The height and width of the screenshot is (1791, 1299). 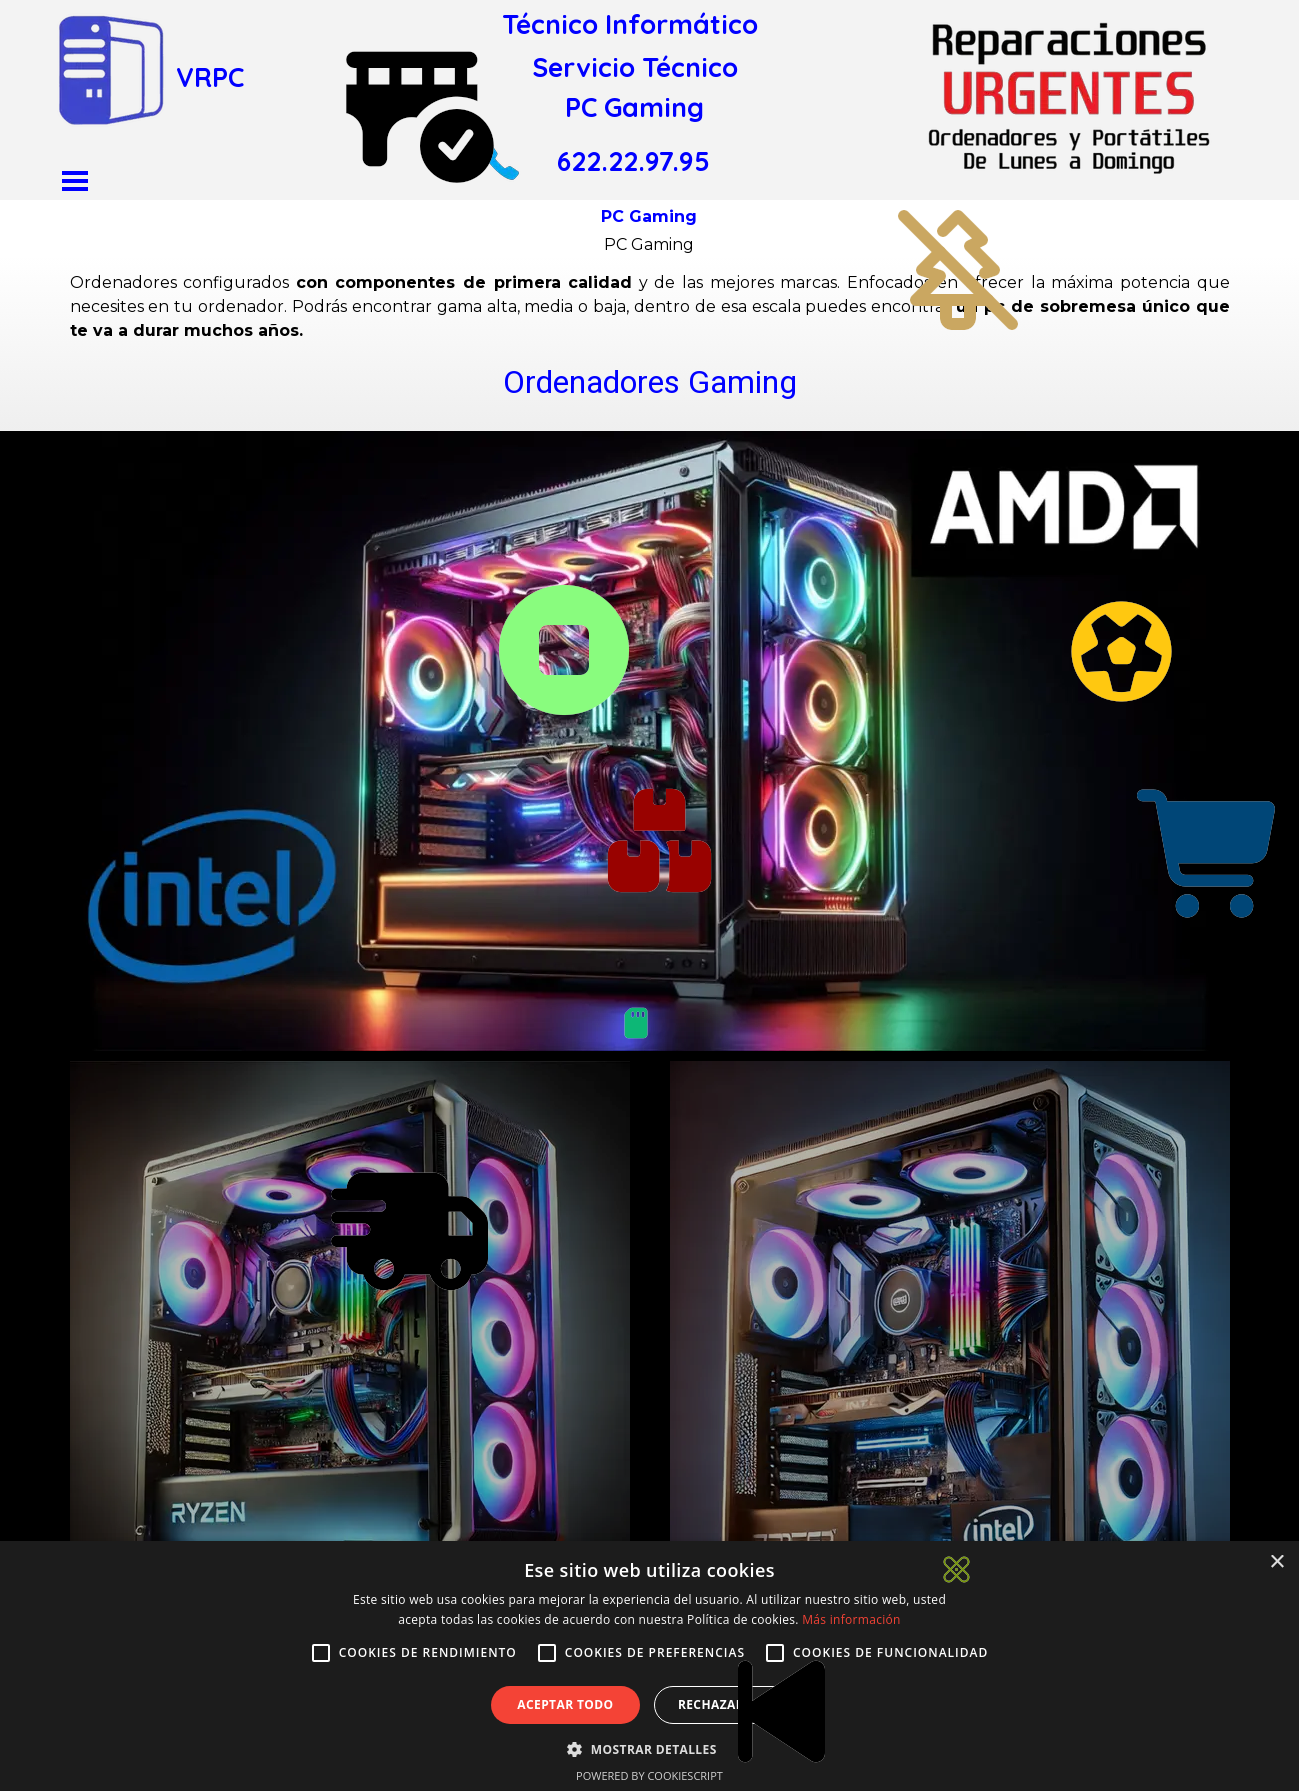 What do you see at coordinates (564, 650) in the screenshot?
I see `stop media playback` at bounding box center [564, 650].